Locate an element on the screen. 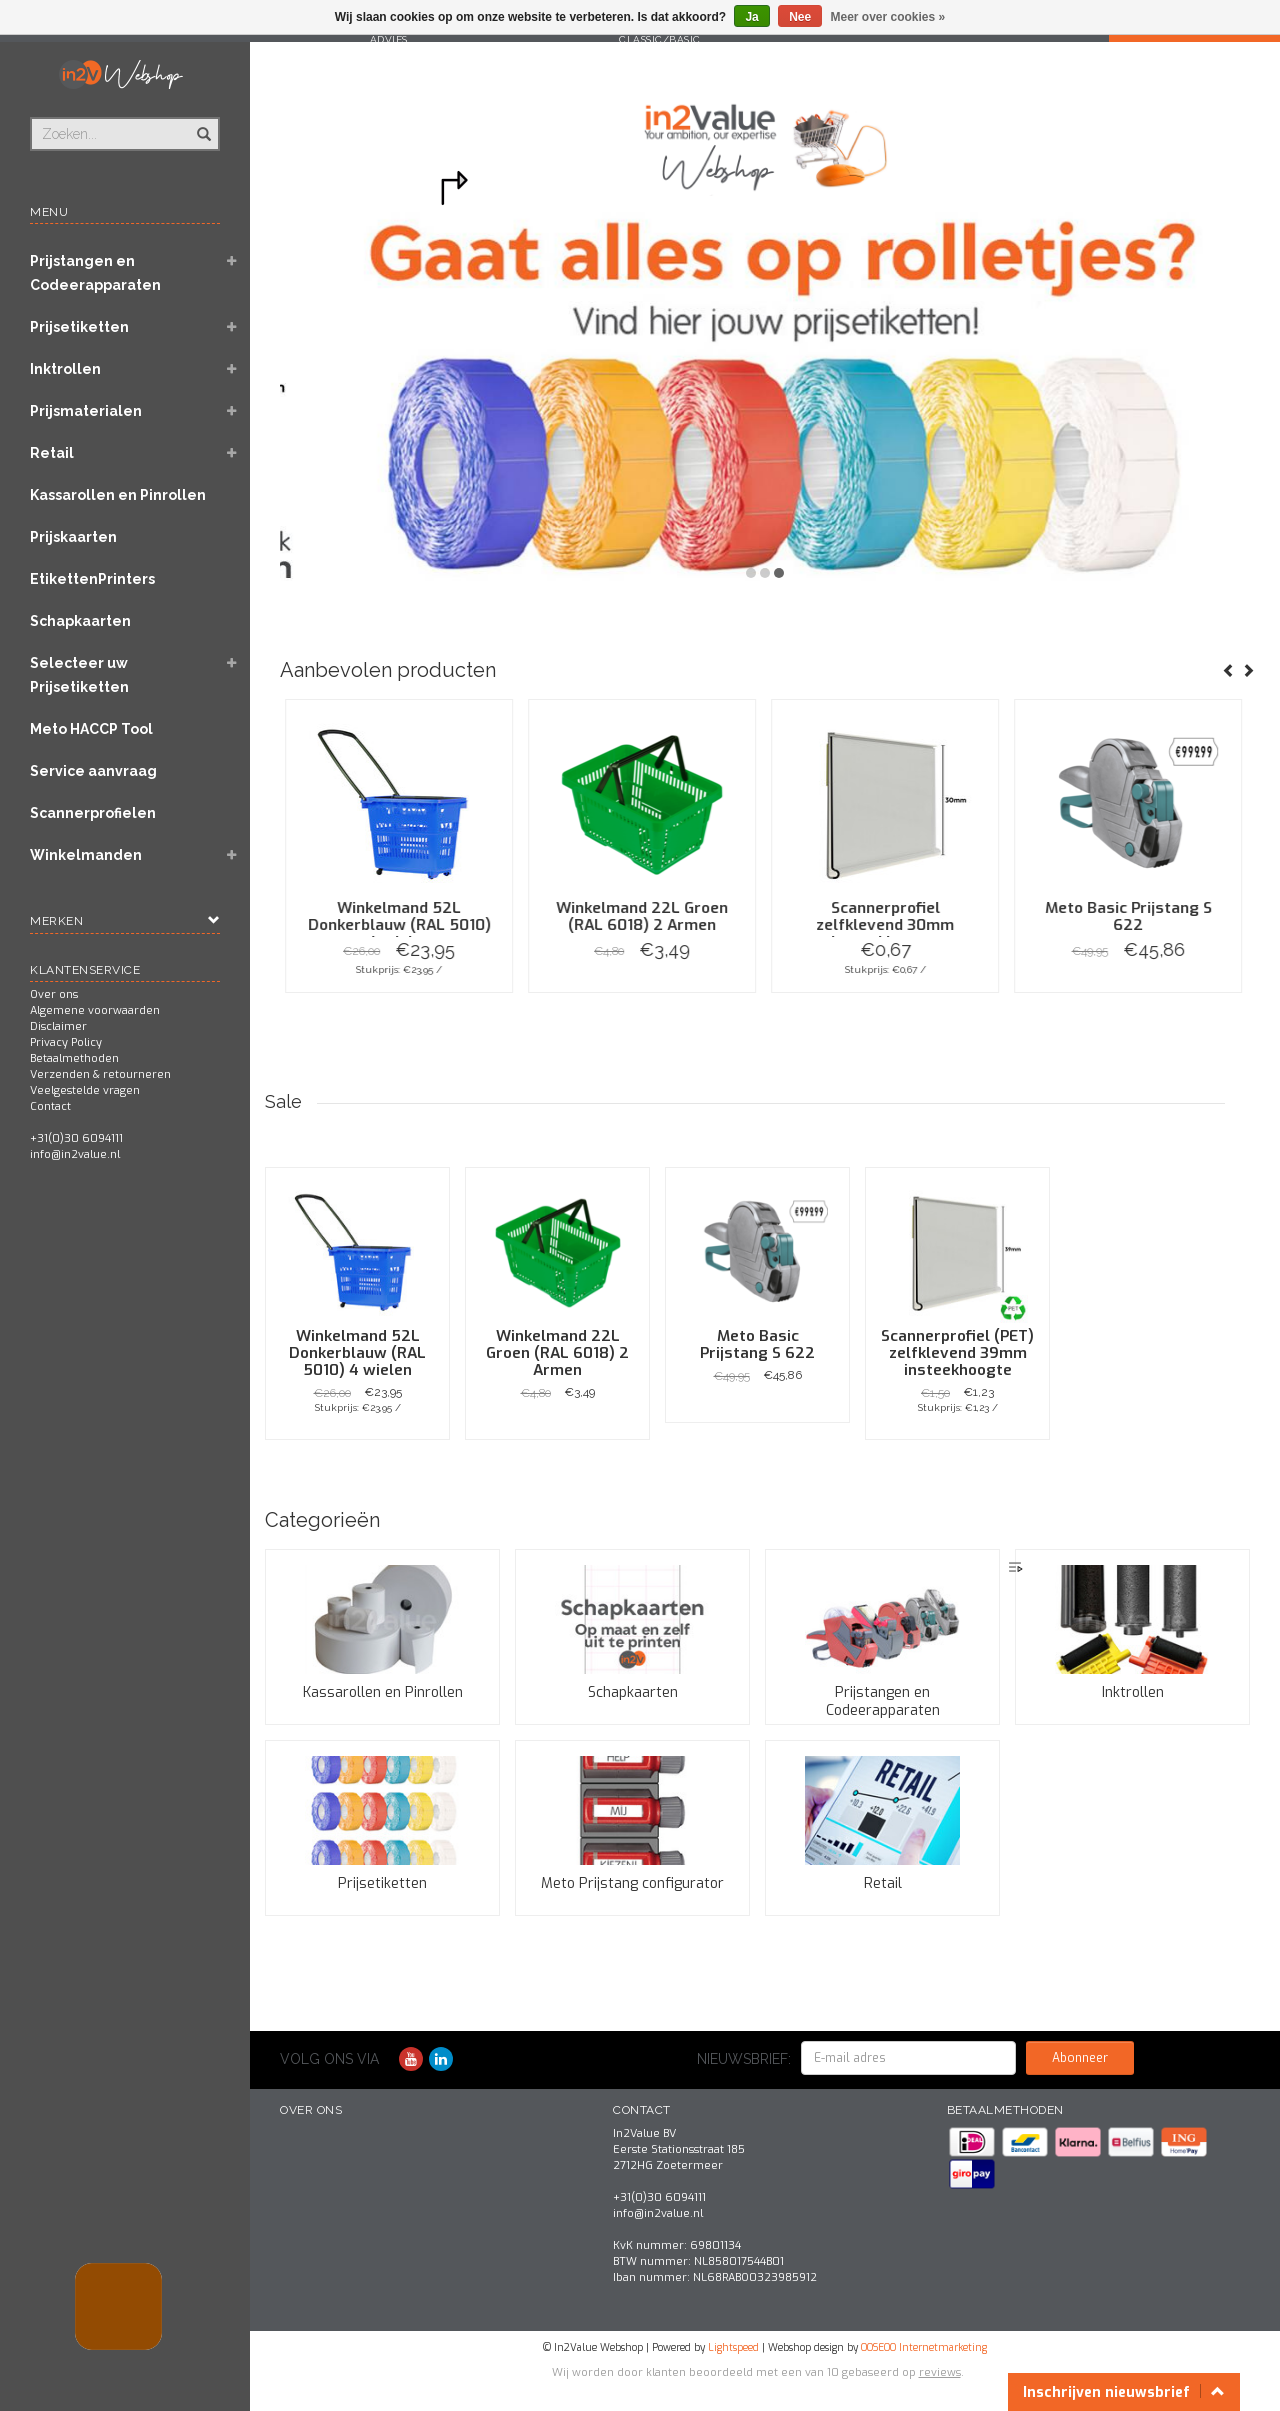  redirect or forward content is located at coordinates (452, 188).